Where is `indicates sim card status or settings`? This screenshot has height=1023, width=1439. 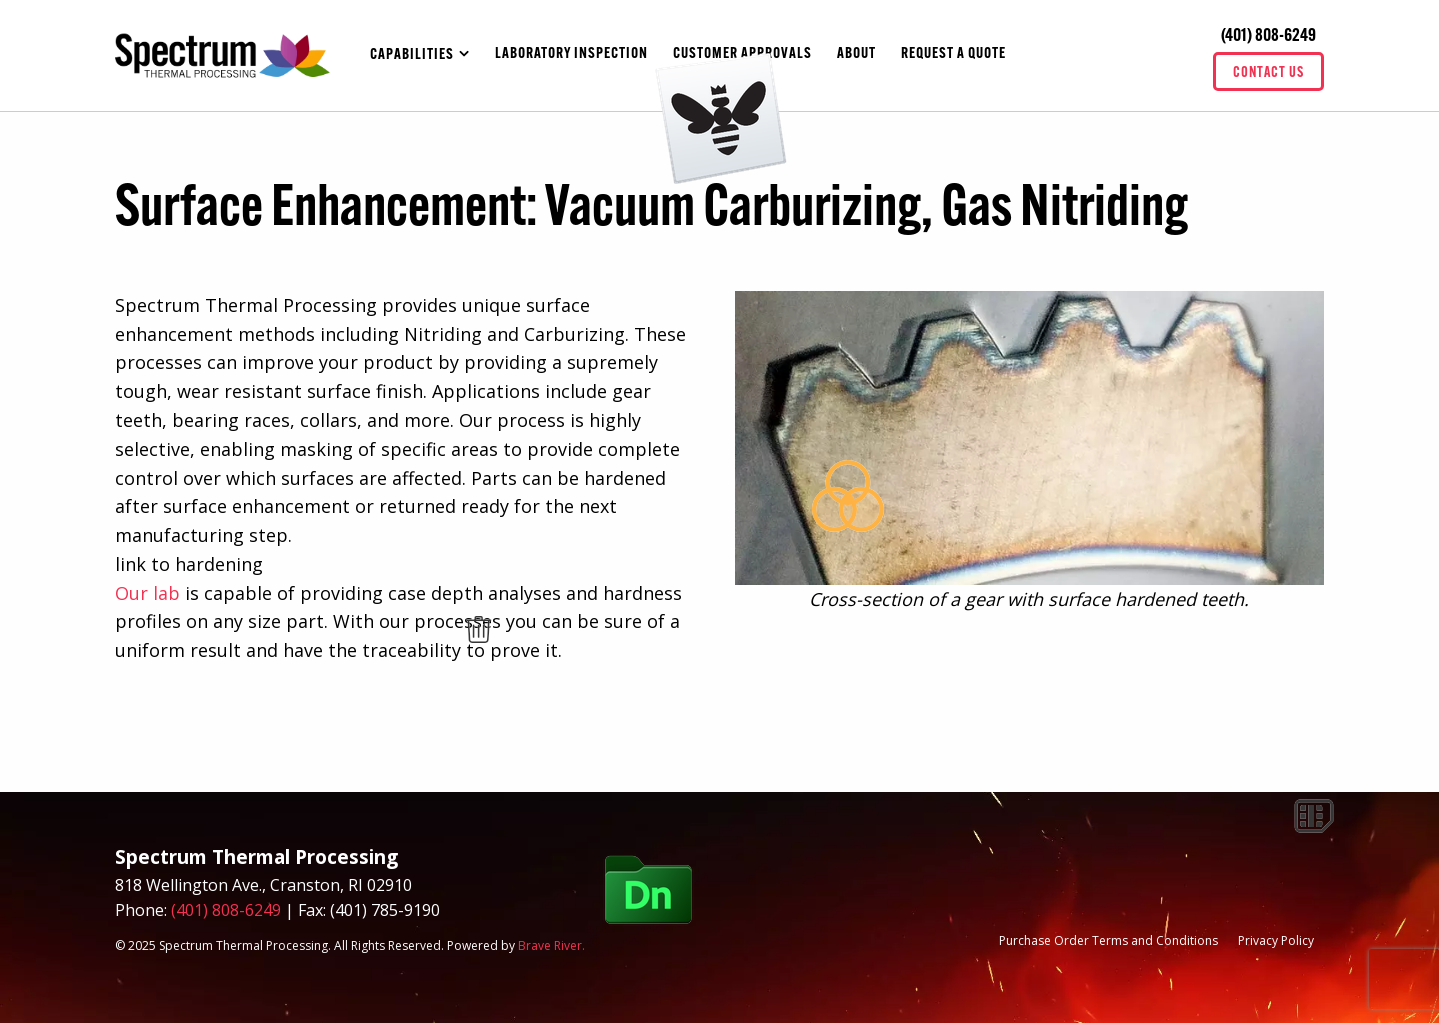
indicates sim card status or settings is located at coordinates (1314, 816).